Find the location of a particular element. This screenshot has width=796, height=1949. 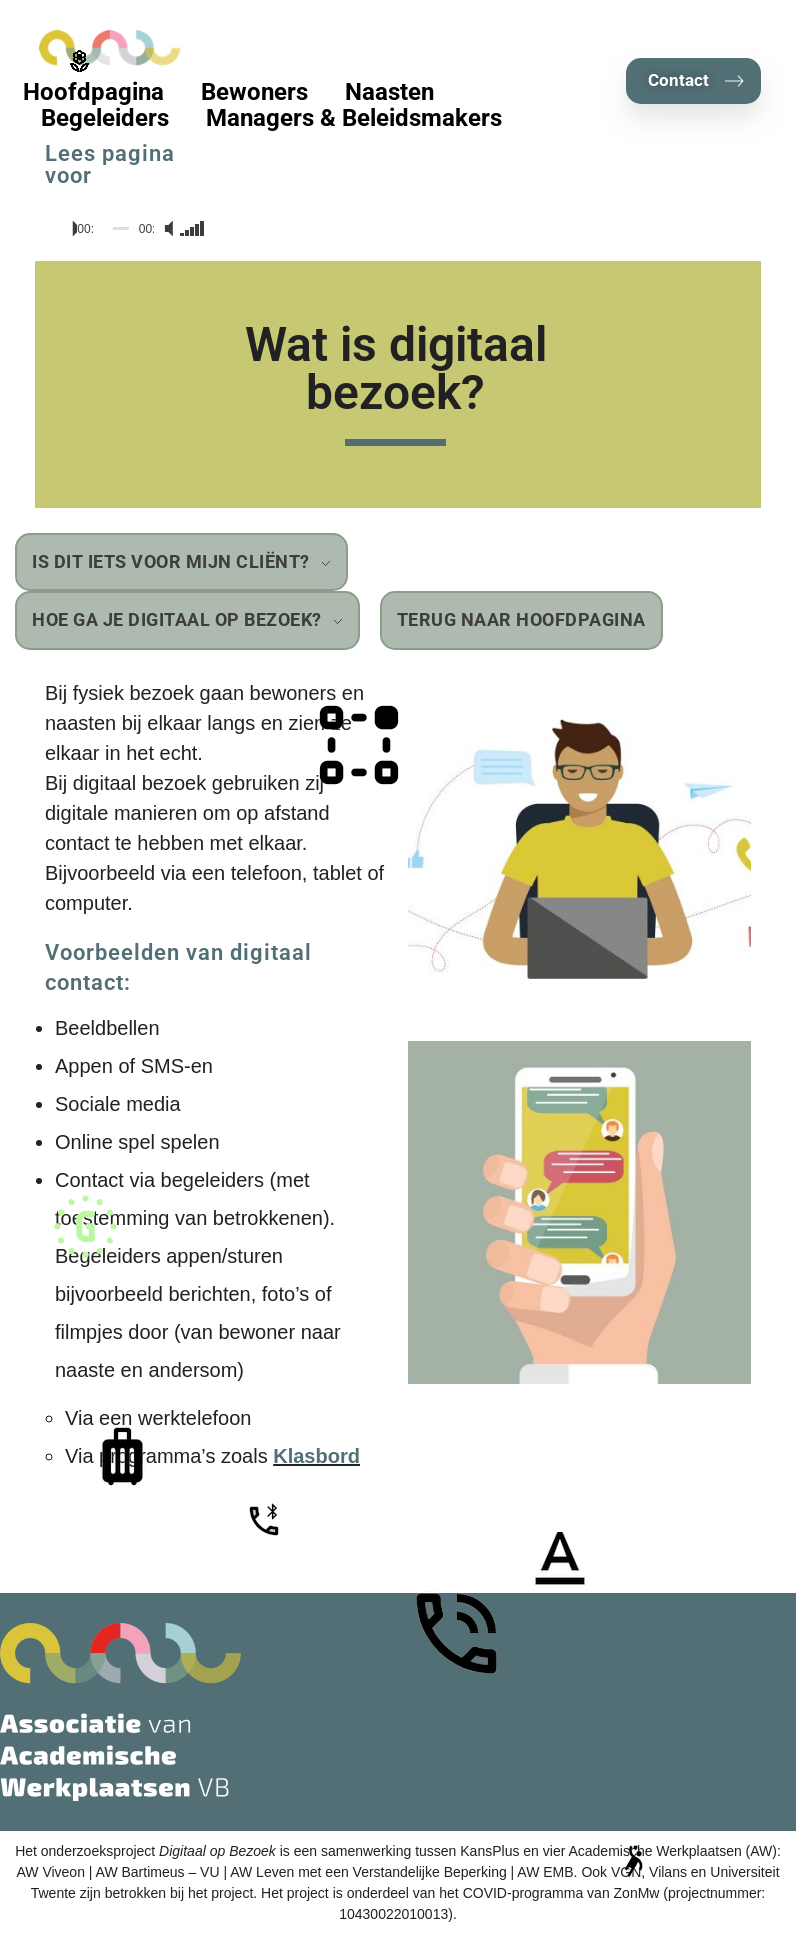

access travel or trip information is located at coordinates (122, 1456).